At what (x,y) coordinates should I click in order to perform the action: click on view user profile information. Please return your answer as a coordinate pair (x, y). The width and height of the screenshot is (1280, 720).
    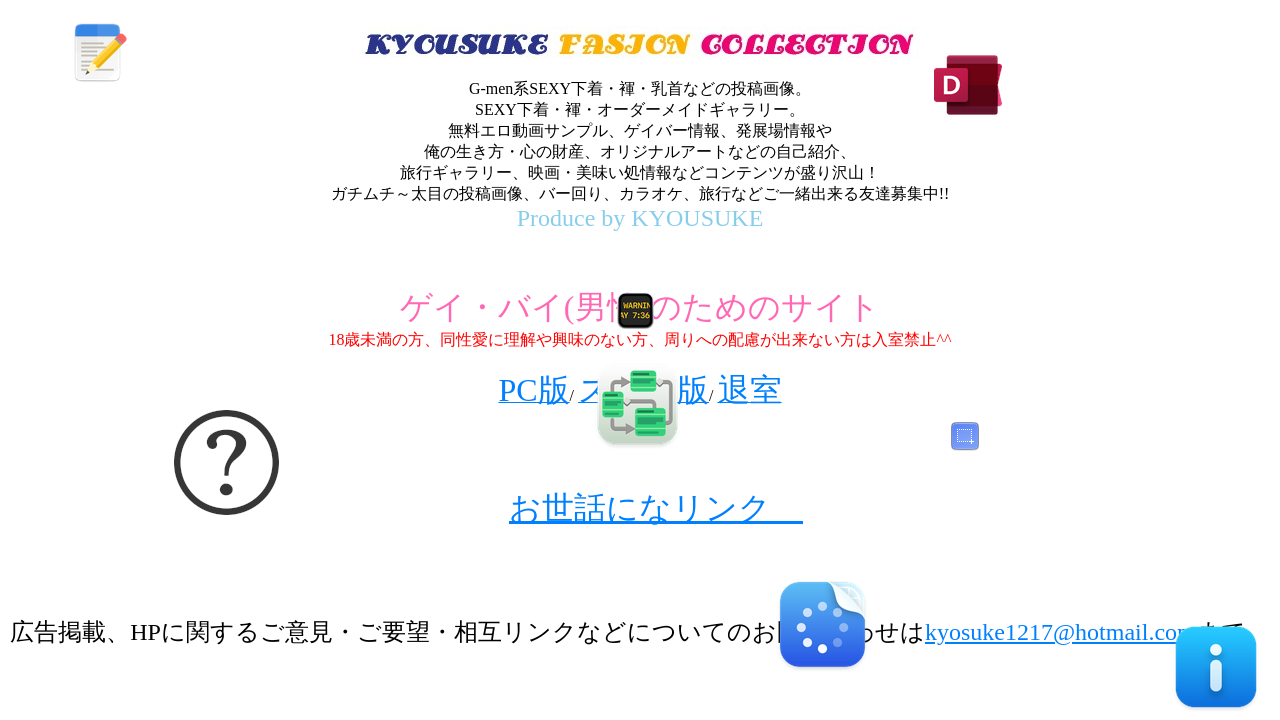
    Looking at the image, I should click on (1216, 667).